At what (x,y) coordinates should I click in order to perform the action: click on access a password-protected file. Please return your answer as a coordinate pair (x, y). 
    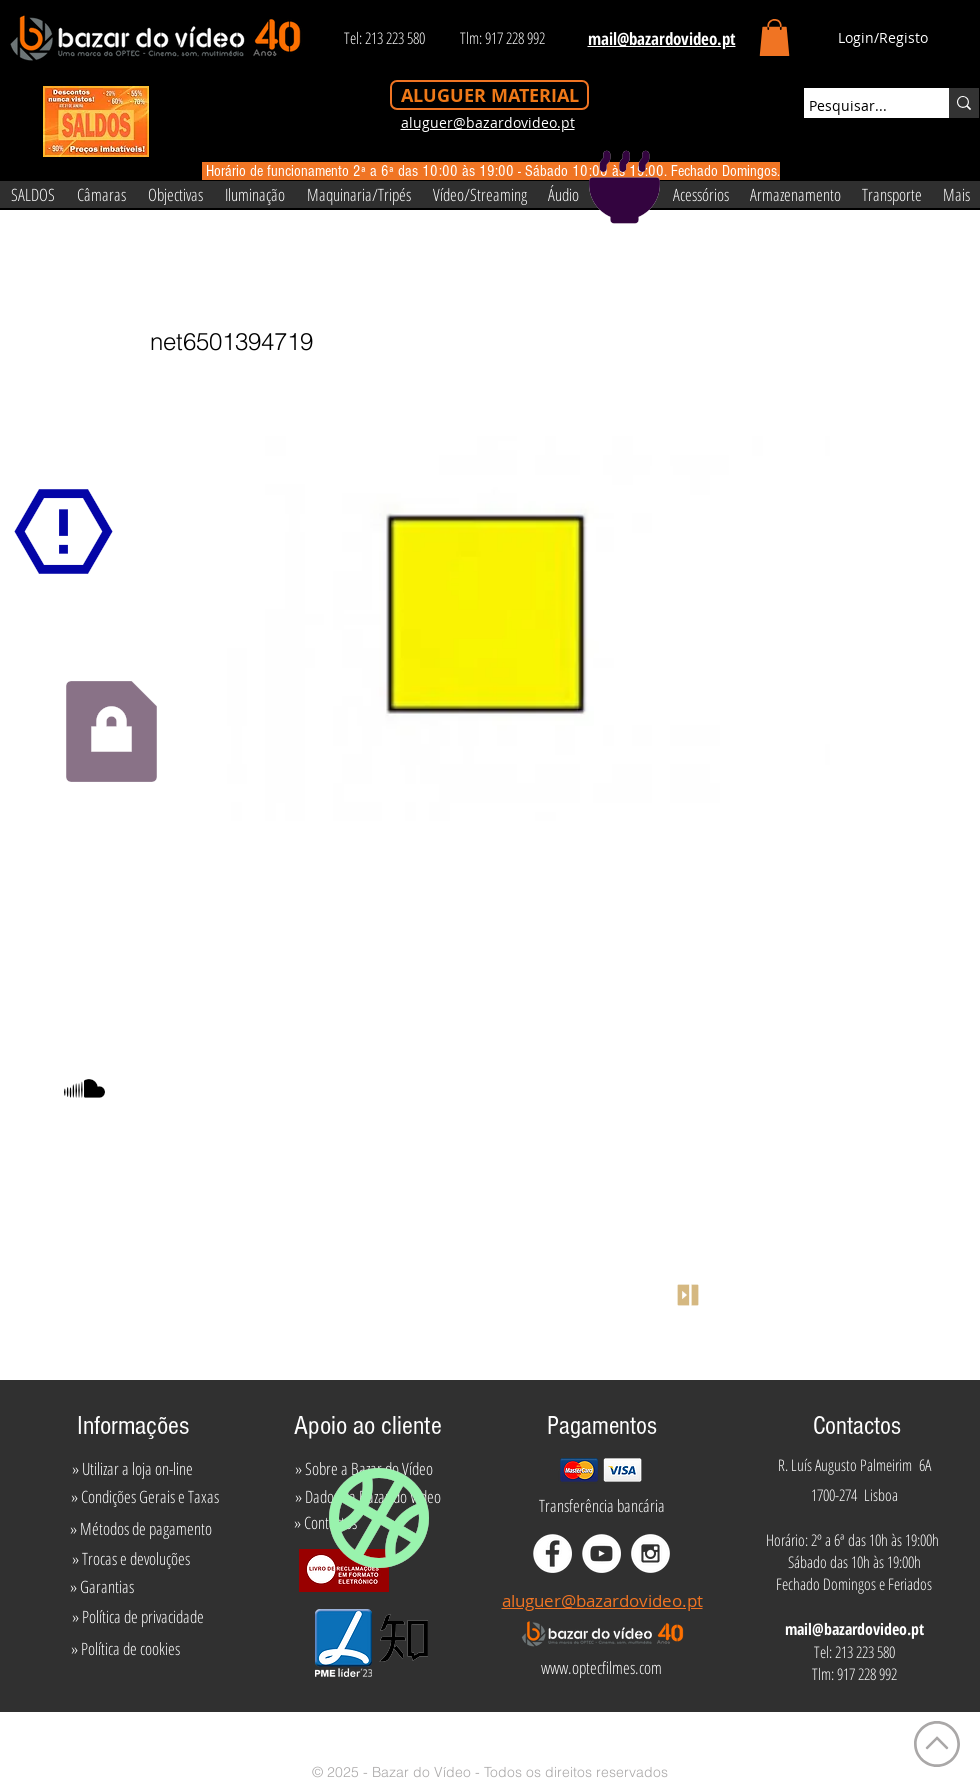
    Looking at the image, I should click on (111, 731).